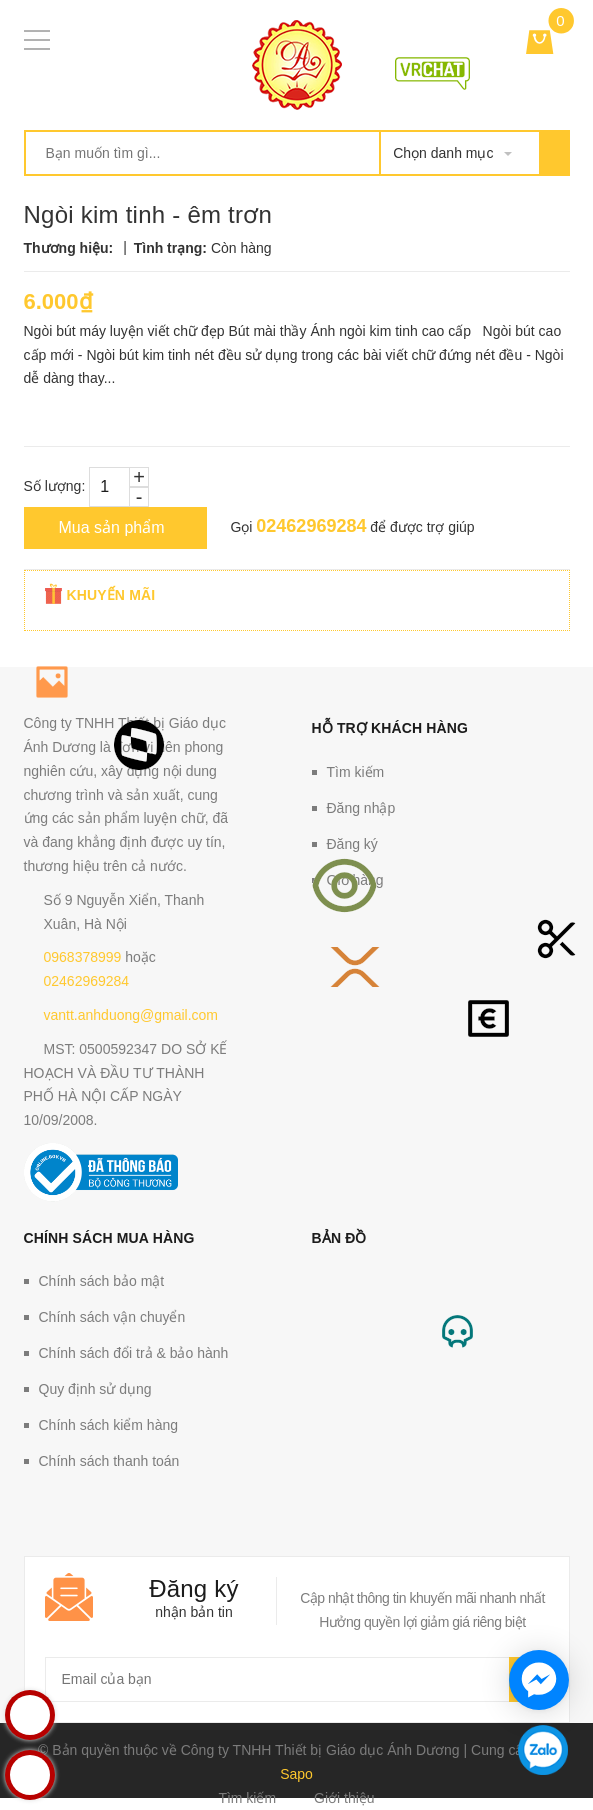 This screenshot has width=593, height=1810. What do you see at coordinates (457, 1330) in the screenshot?
I see `indicates dangerous or hazardous content` at bounding box center [457, 1330].